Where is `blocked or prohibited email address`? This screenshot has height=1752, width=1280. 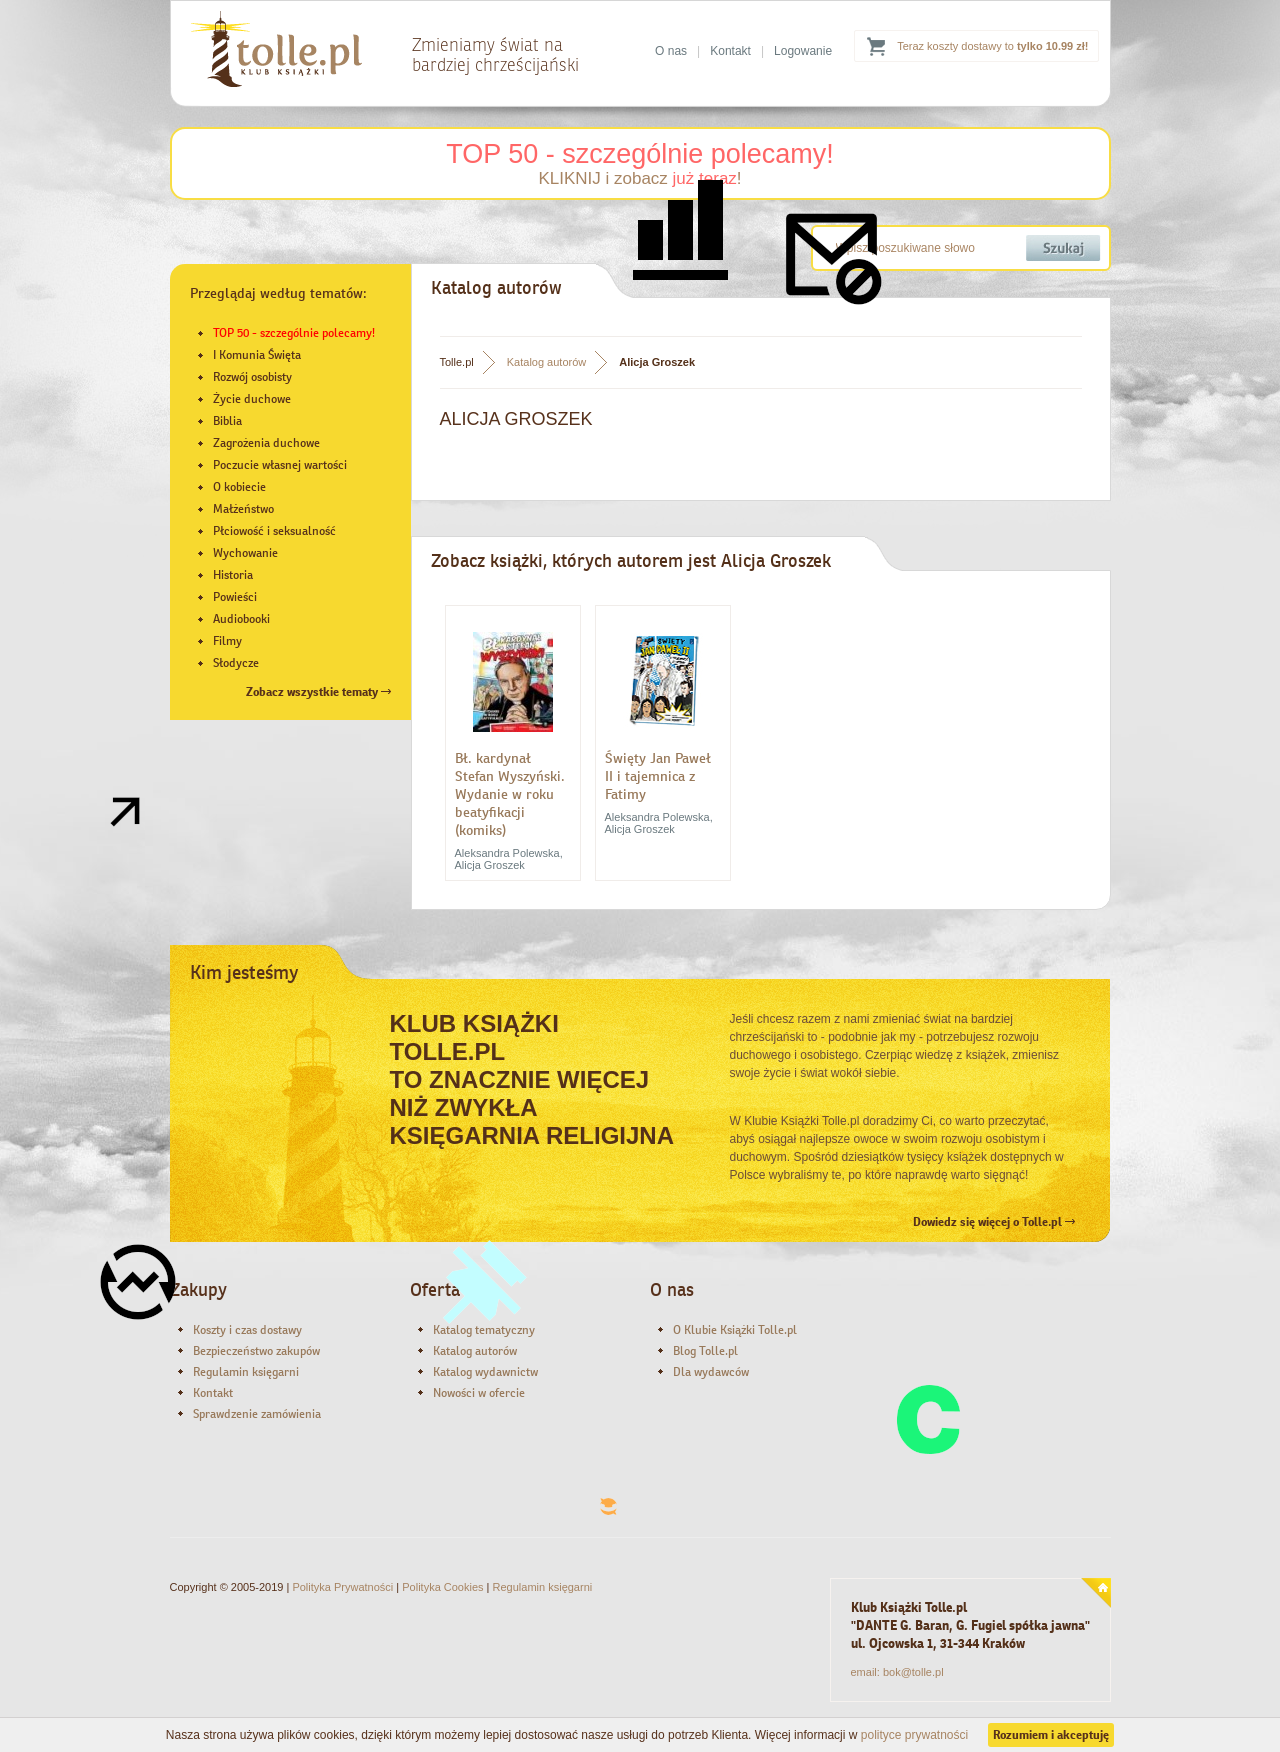
blocked or prohibited email address is located at coordinates (831, 254).